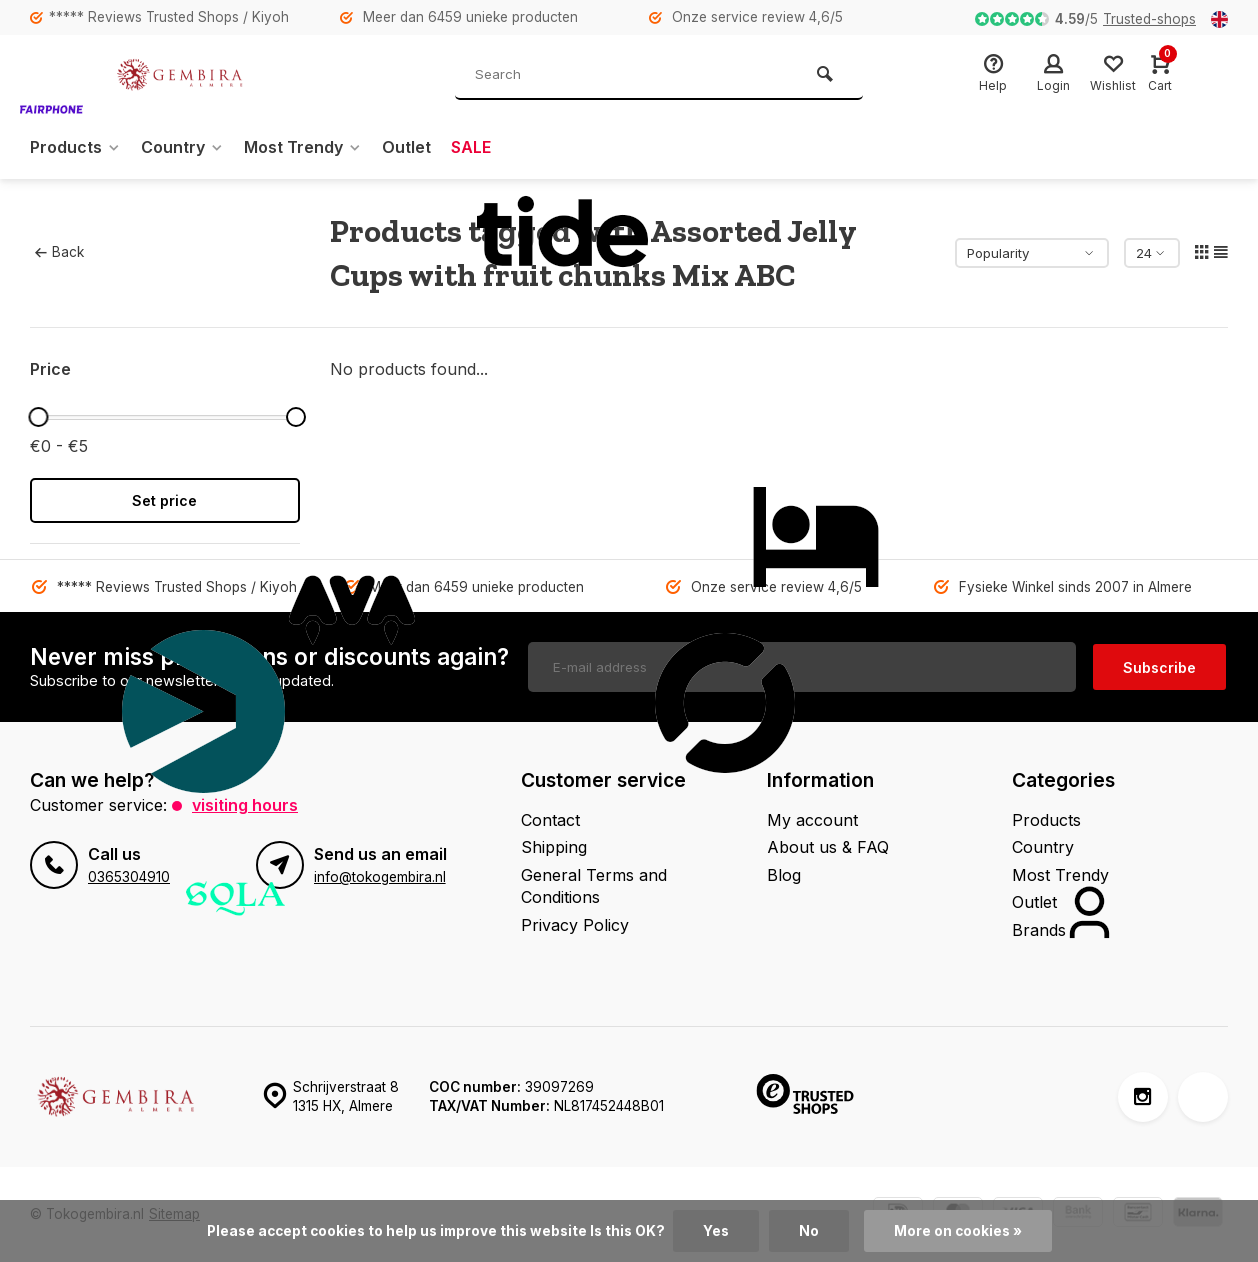  I want to click on Fairphone company logo, so click(51, 109).